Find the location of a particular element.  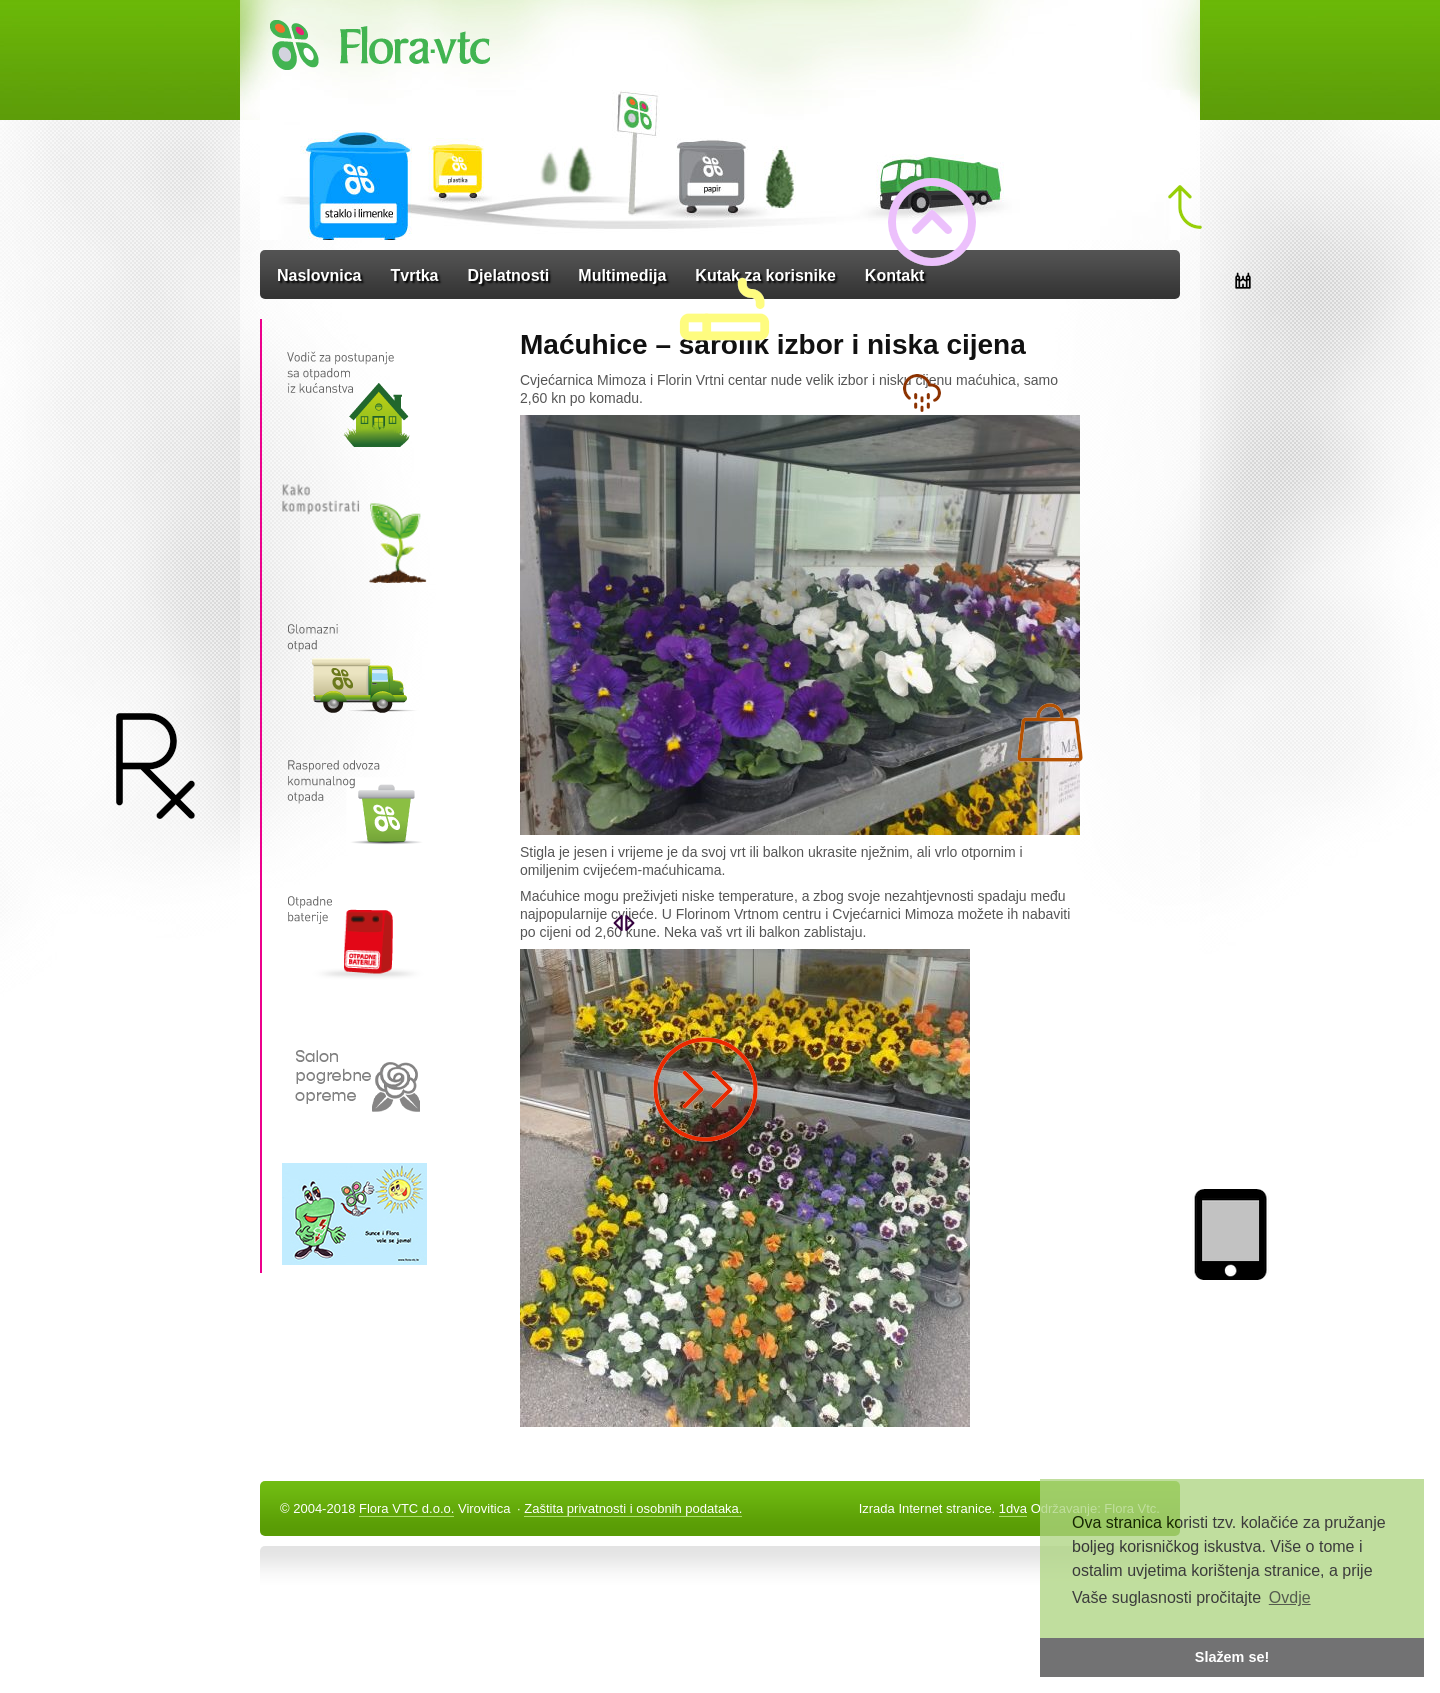

indicates light rain or drizzle in weather forecast is located at coordinates (922, 393).